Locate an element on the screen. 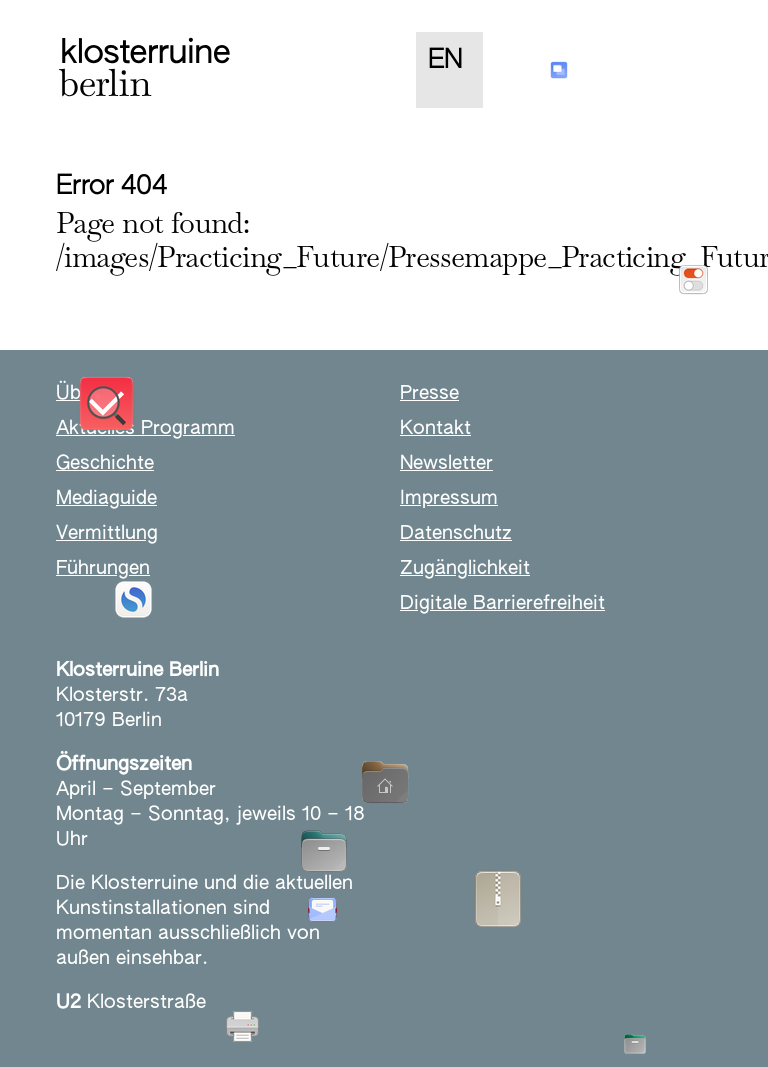 The image size is (768, 1067). open the file manager application is located at coordinates (324, 851).